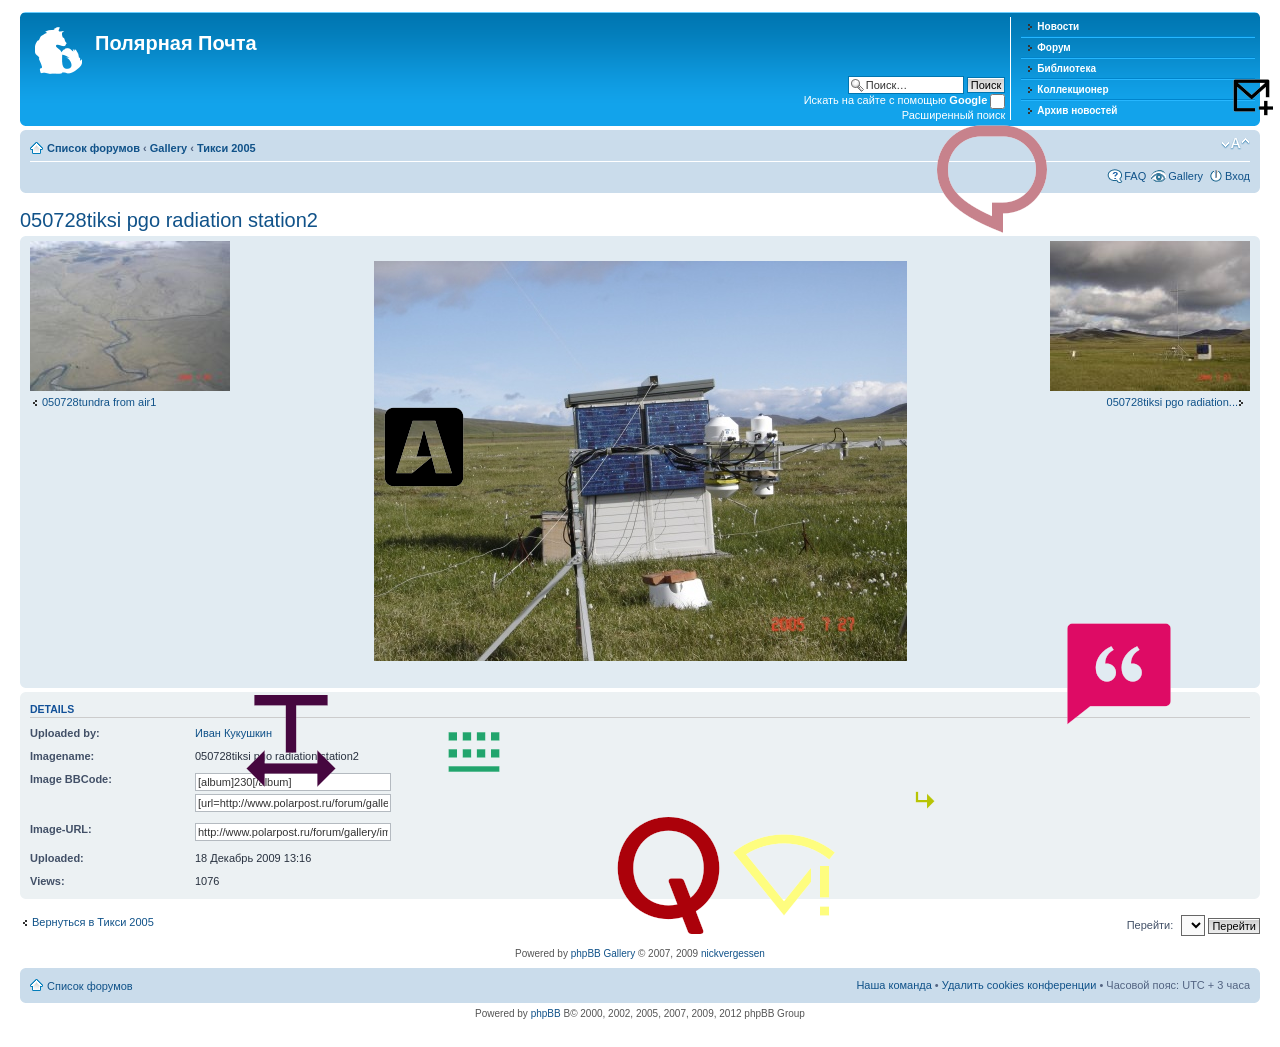 This screenshot has width=1280, height=1047. What do you see at coordinates (291, 737) in the screenshot?
I see `adjust horizontal text spacing or letter tracking` at bounding box center [291, 737].